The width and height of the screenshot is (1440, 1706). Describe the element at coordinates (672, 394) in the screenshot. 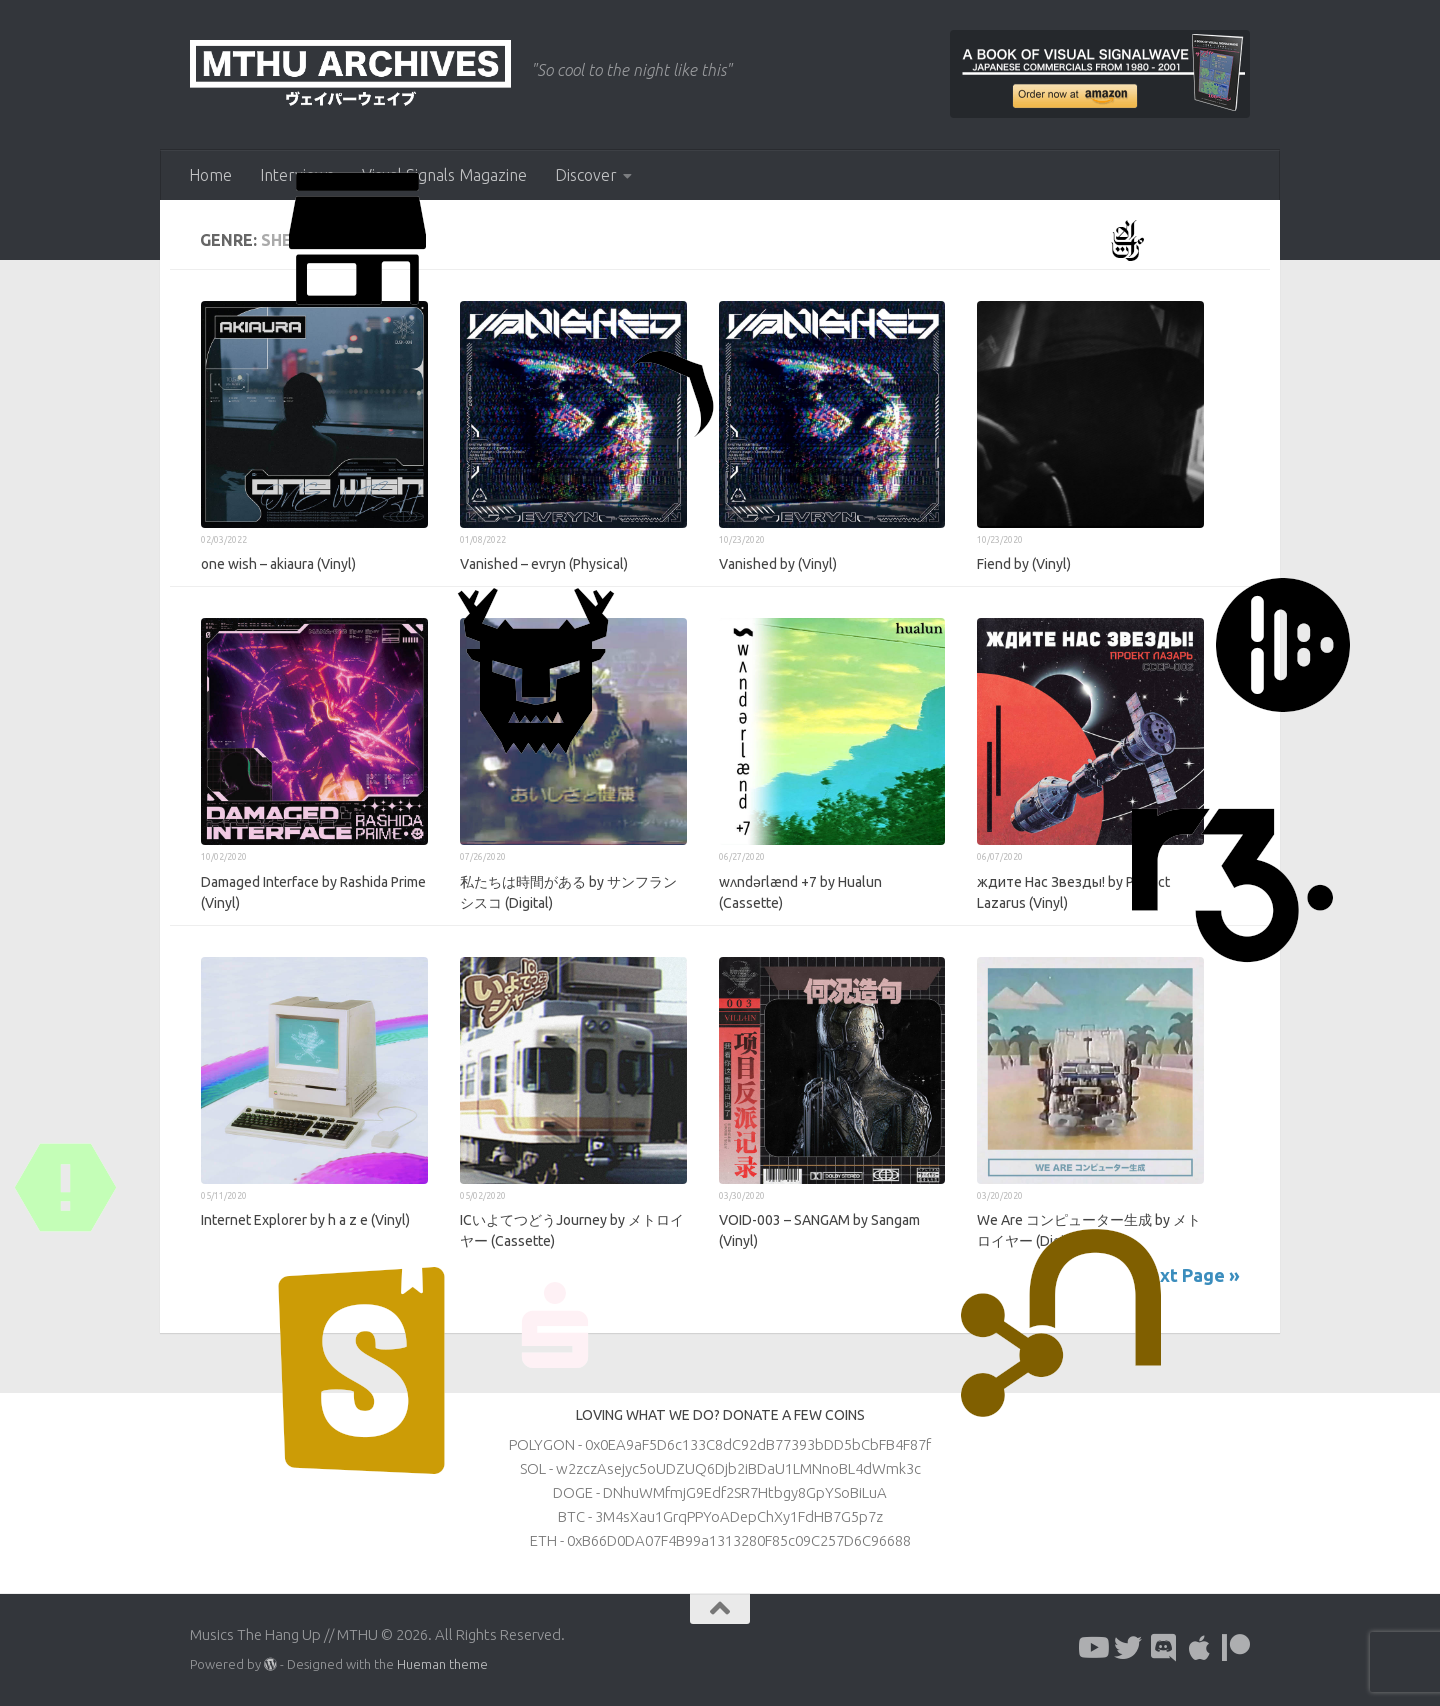

I see `Air India airline app or website` at that location.